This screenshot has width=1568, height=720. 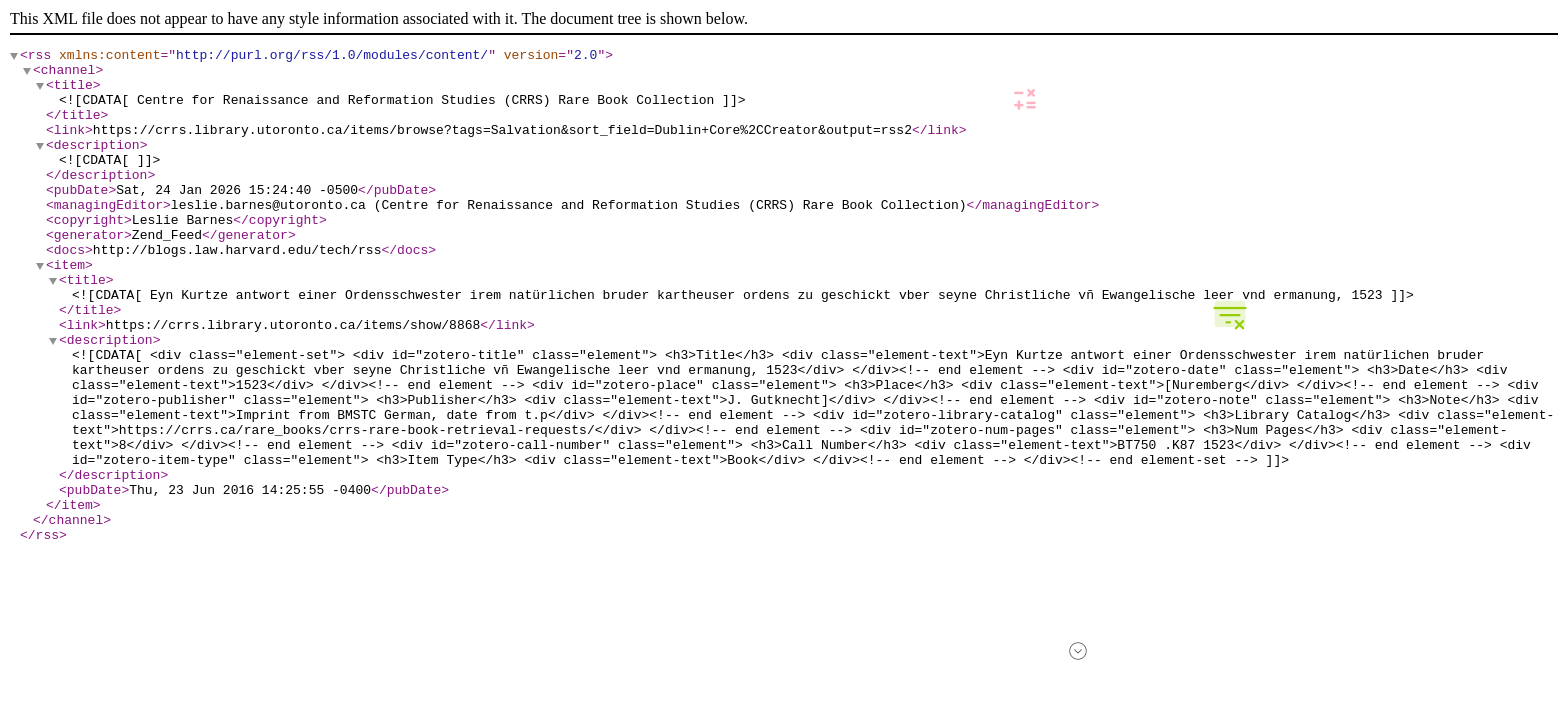 I want to click on open calculator, so click(x=1025, y=99).